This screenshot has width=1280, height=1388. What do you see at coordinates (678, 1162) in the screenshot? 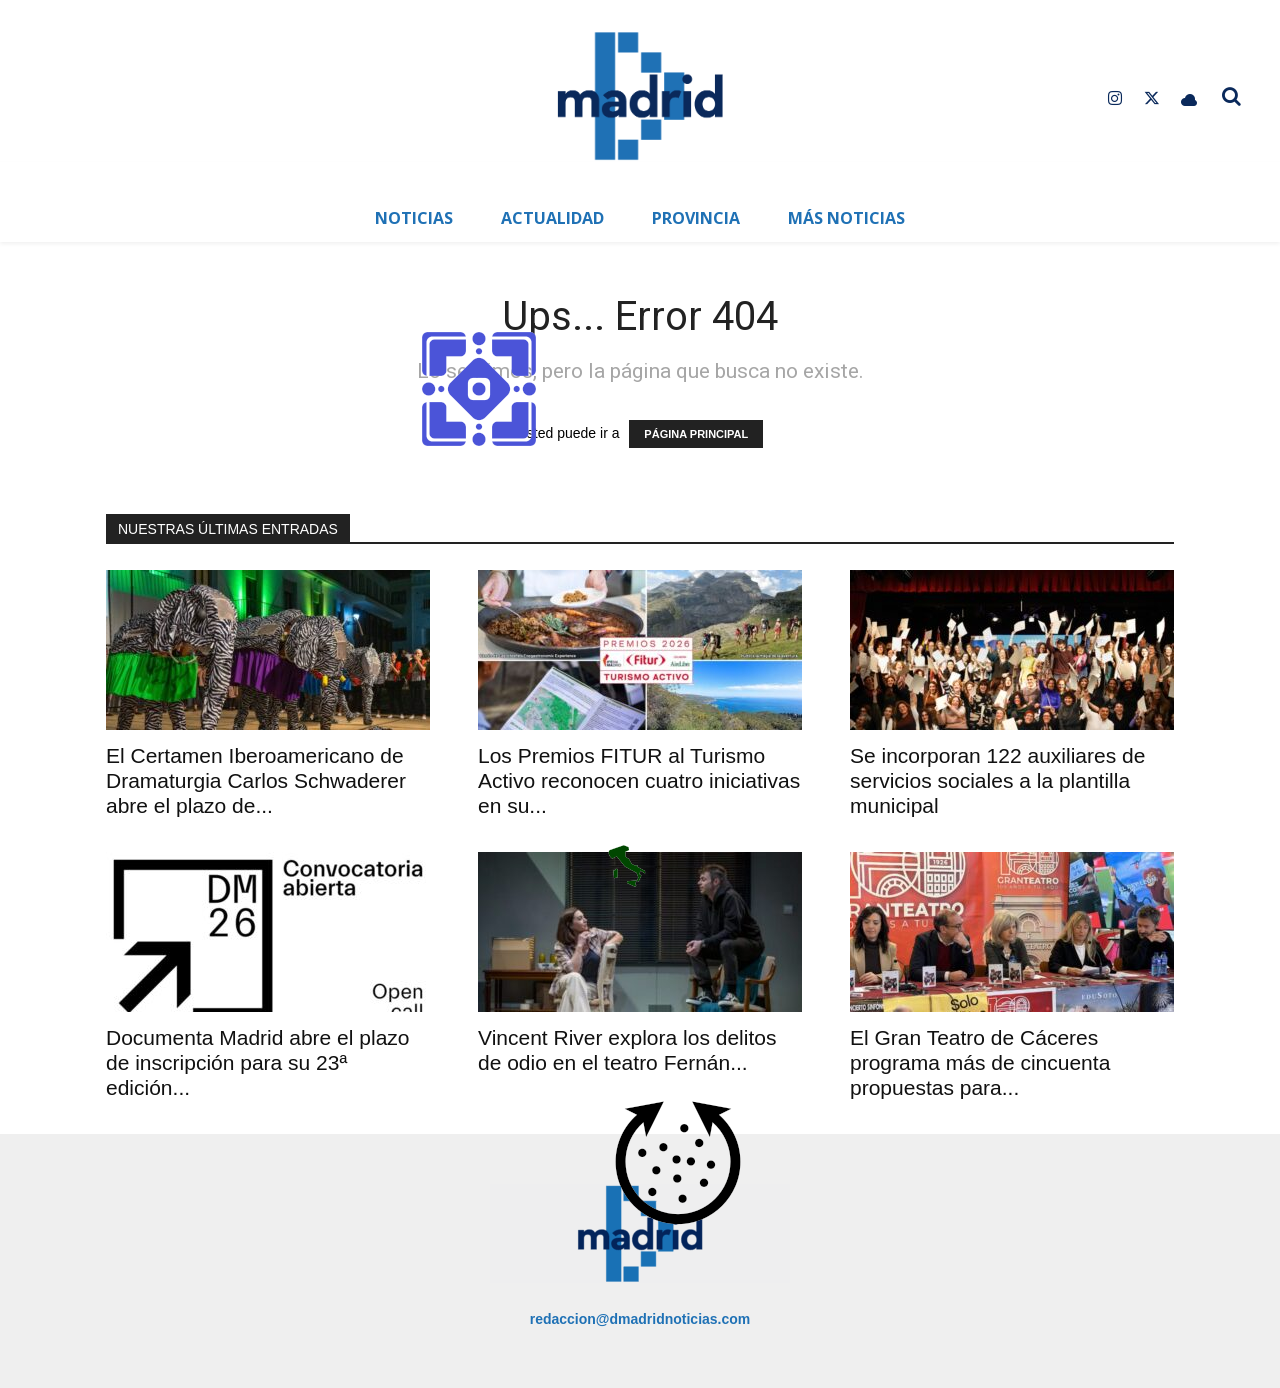
I see `indicates a surrounding or encirclement action in gameplay` at bounding box center [678, 1162].